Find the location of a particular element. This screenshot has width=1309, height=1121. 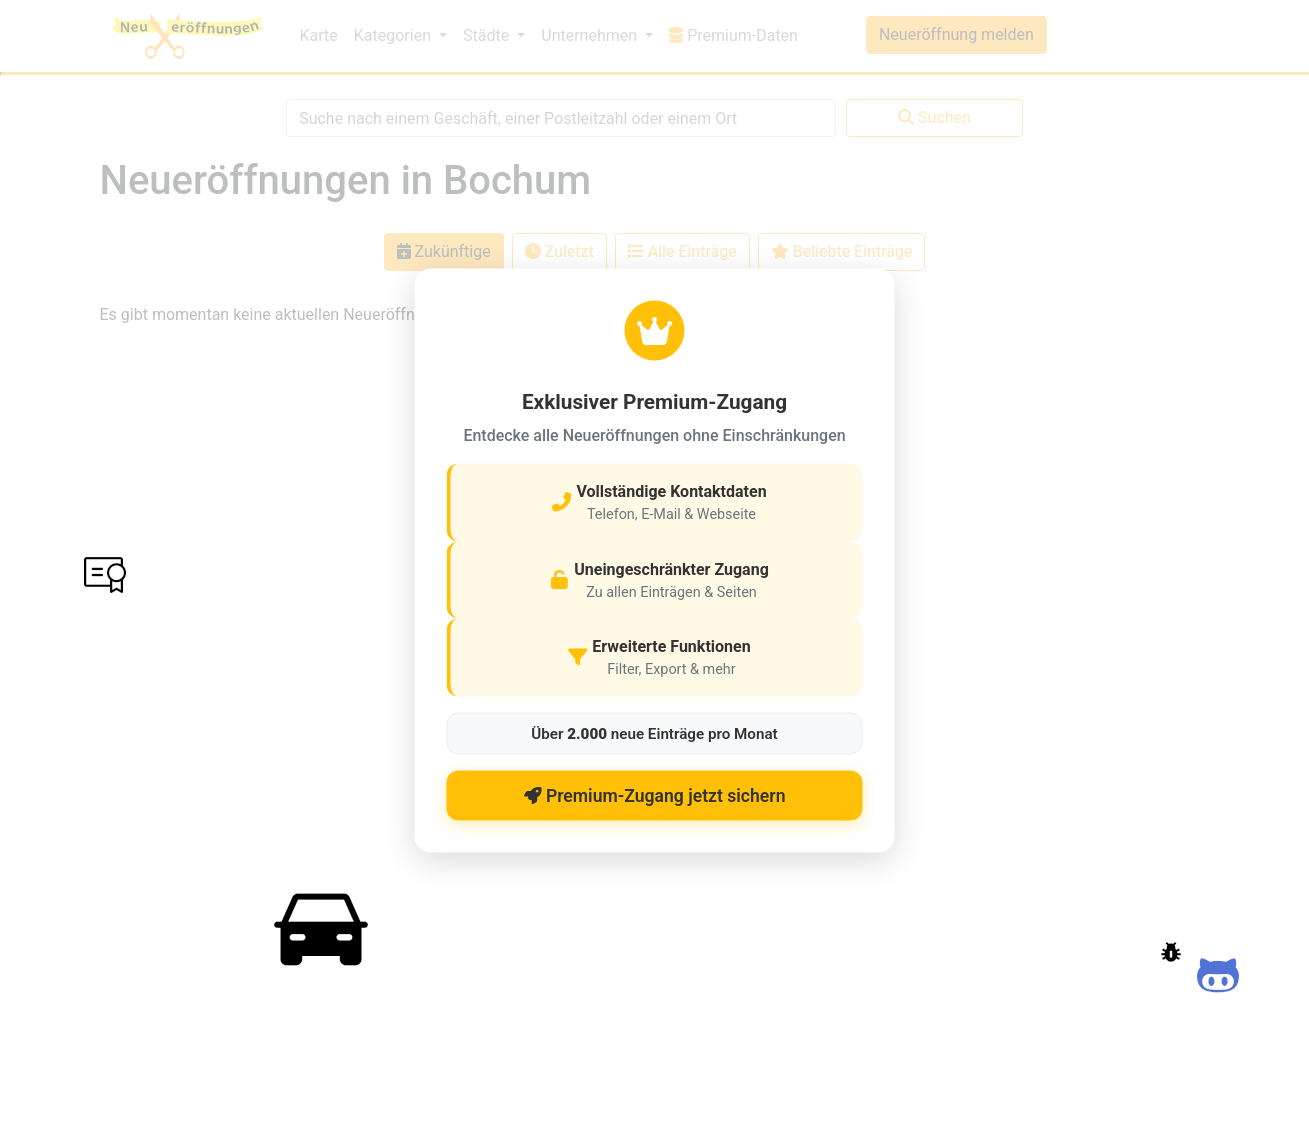

access vehicle or car-related settings is located at coordinates (321, 931).